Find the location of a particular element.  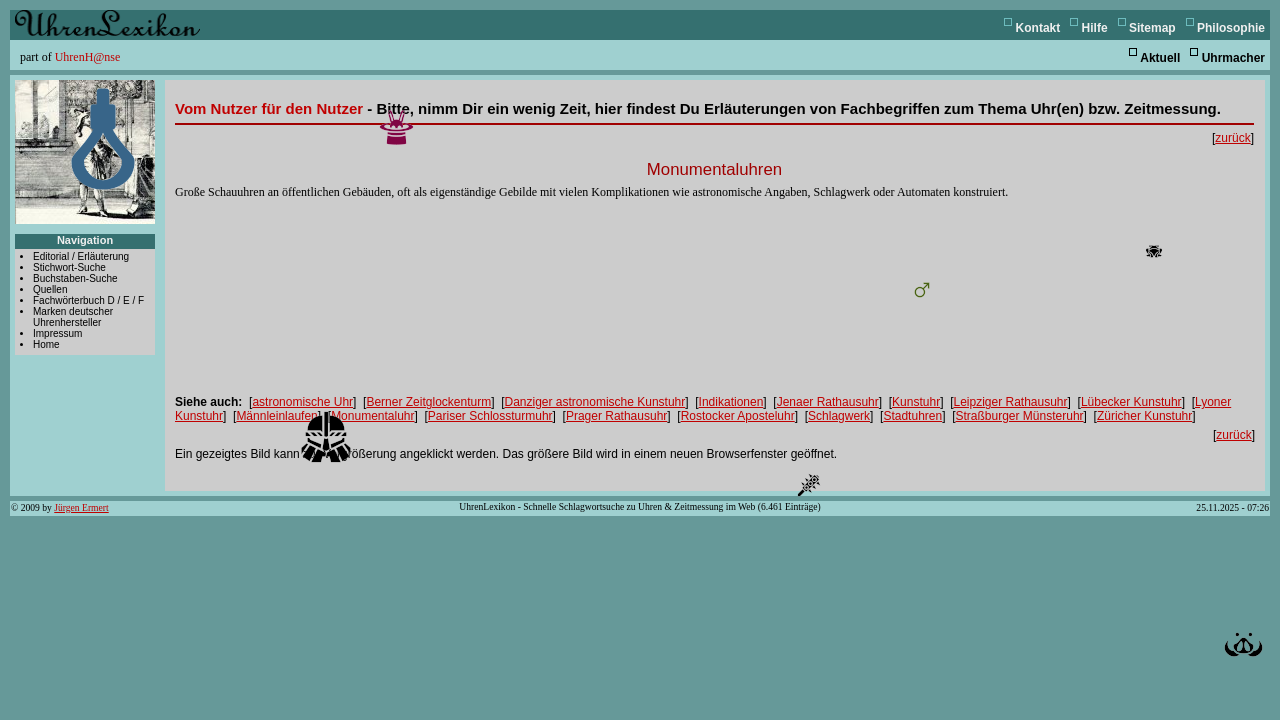

indicates male gender option is located at coordinates (922, 290).